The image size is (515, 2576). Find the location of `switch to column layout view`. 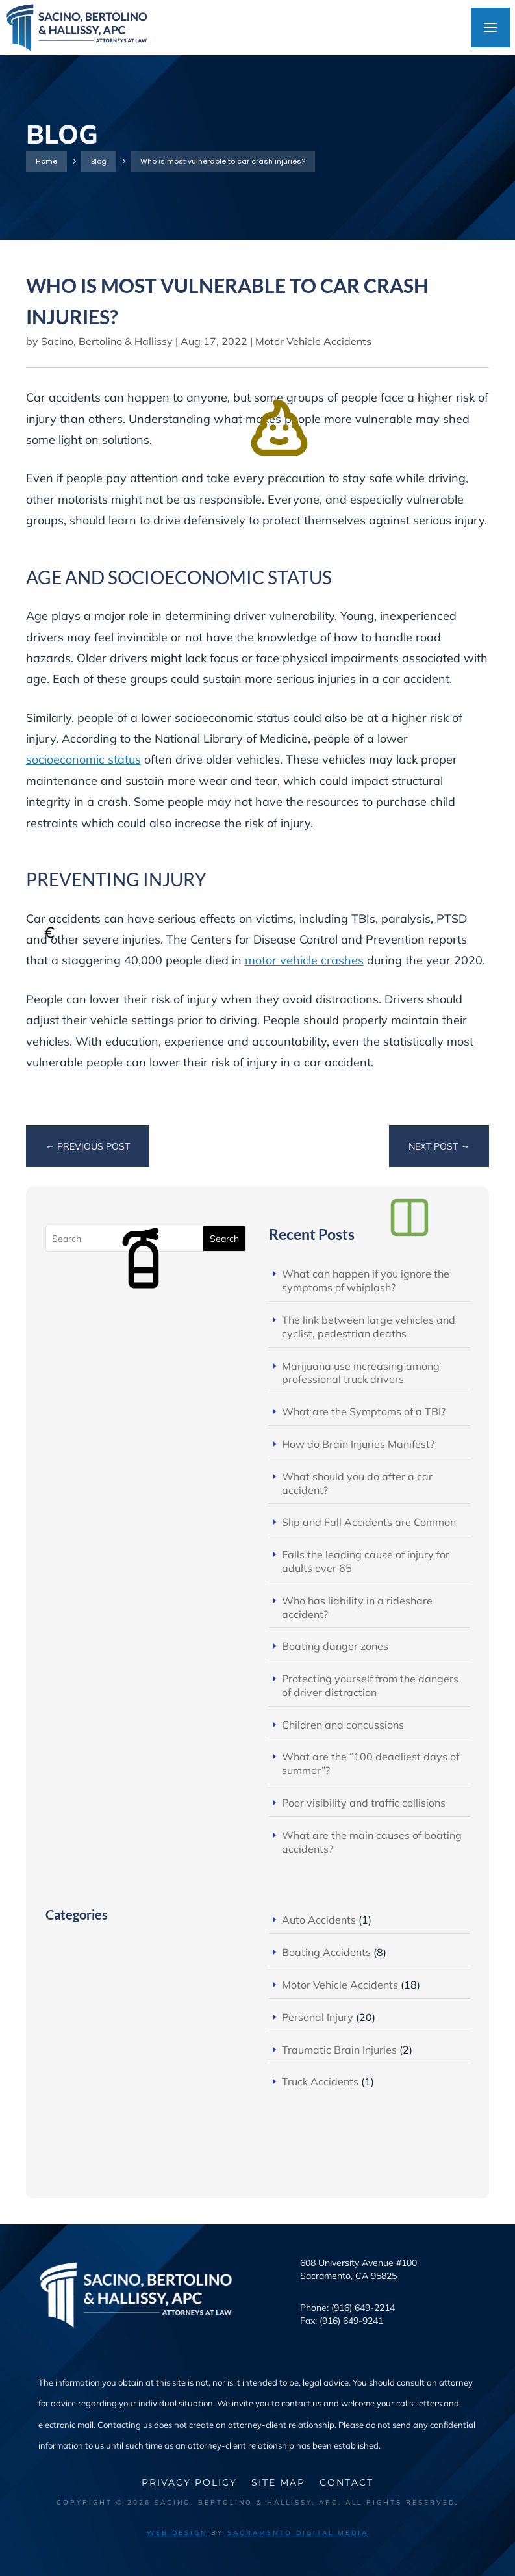

switch to column layout view is located at coordinates (409, 1217).